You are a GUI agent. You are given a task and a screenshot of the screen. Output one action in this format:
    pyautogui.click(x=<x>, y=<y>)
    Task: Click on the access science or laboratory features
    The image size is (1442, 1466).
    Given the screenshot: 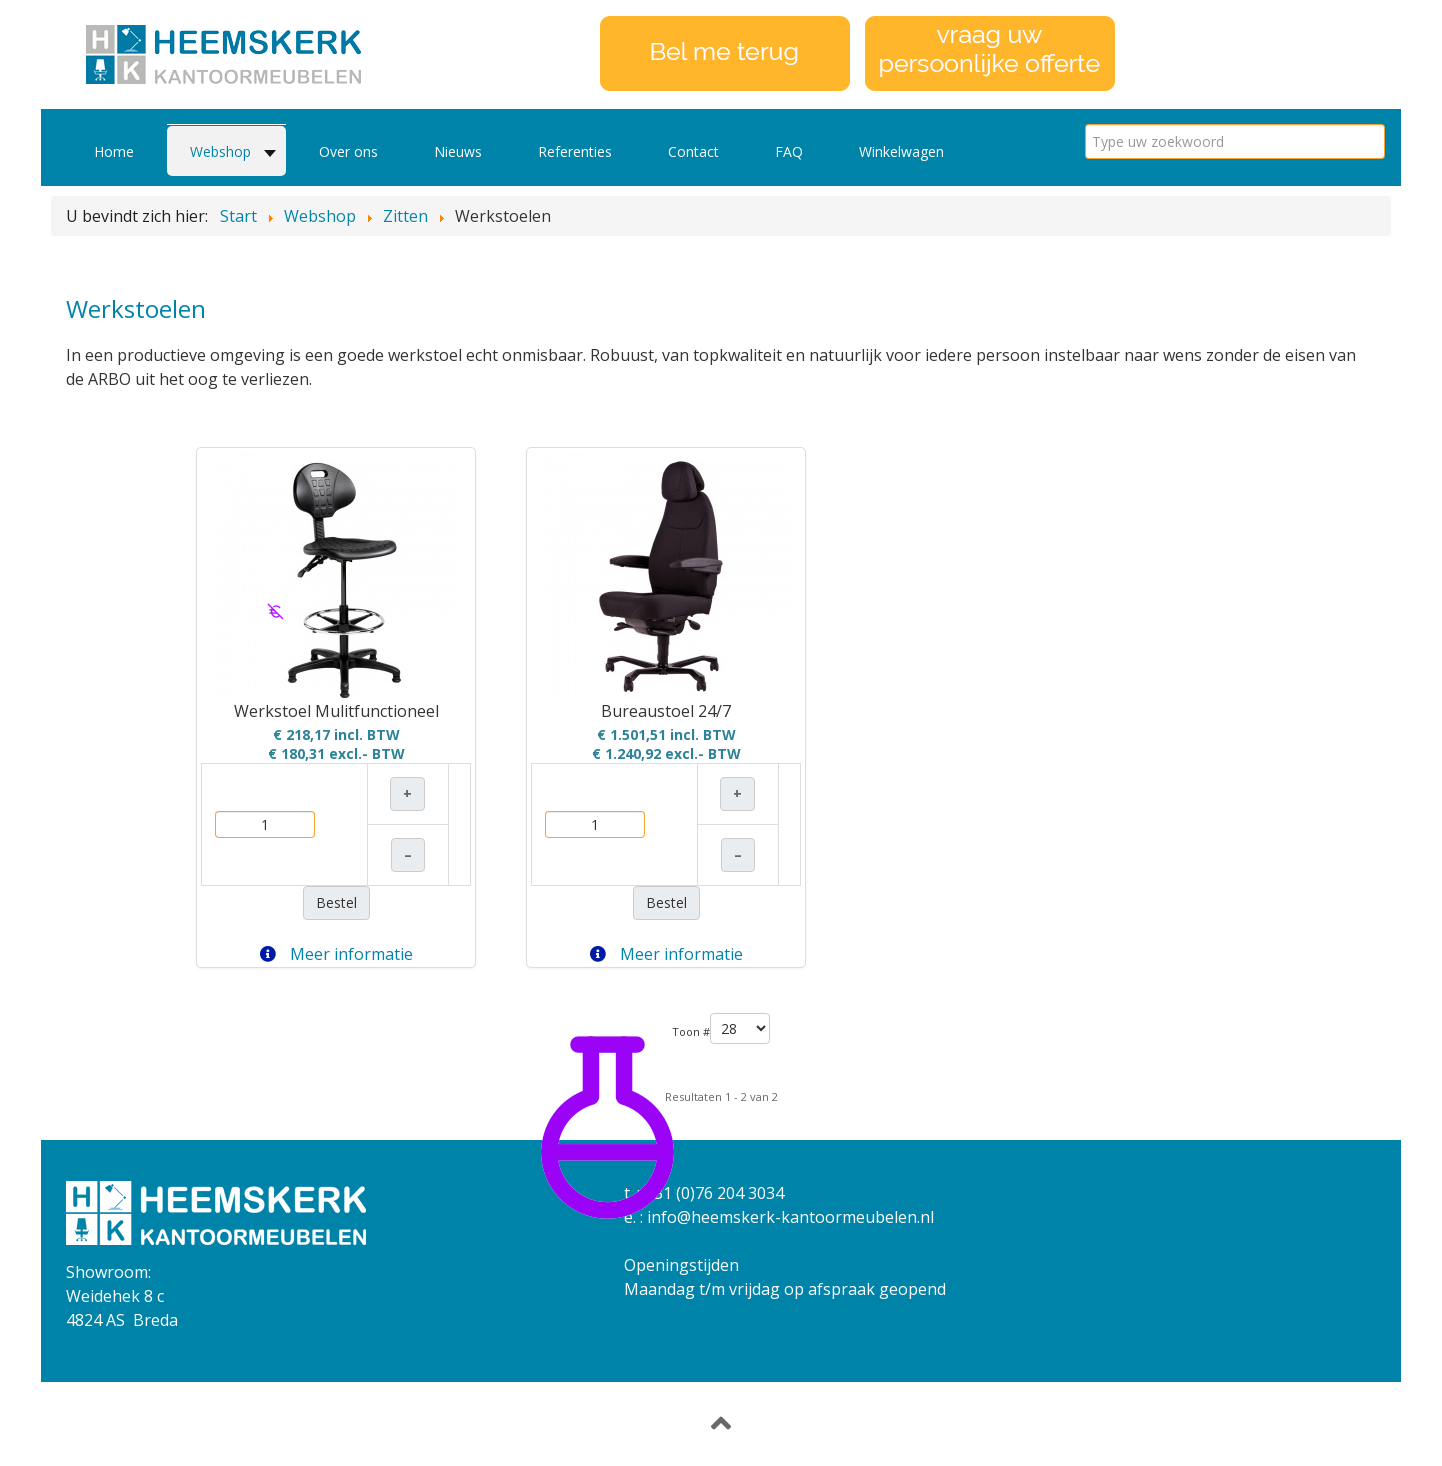 What is the action you would take?
    pyautogui.click(x=607, y=1127)
    